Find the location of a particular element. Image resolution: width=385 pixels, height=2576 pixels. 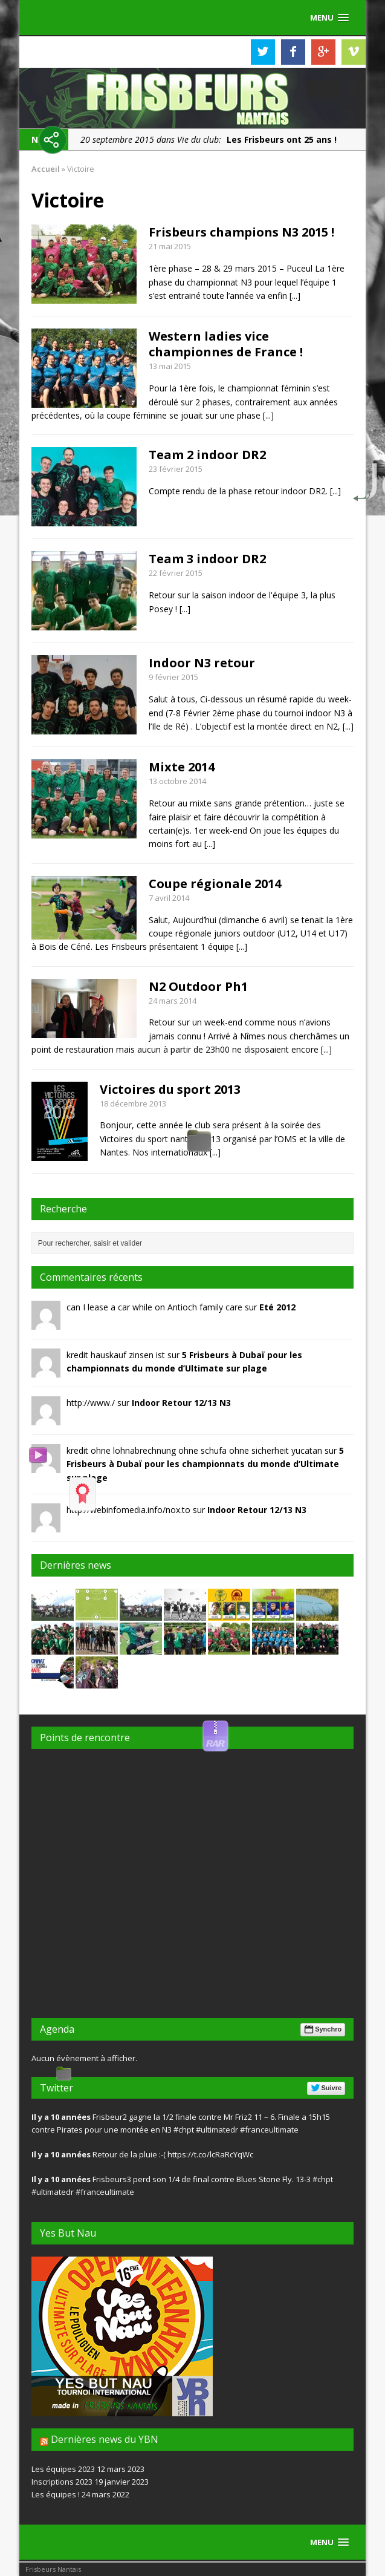

open a folder to view its contents is located at coordinates (63, 2073).